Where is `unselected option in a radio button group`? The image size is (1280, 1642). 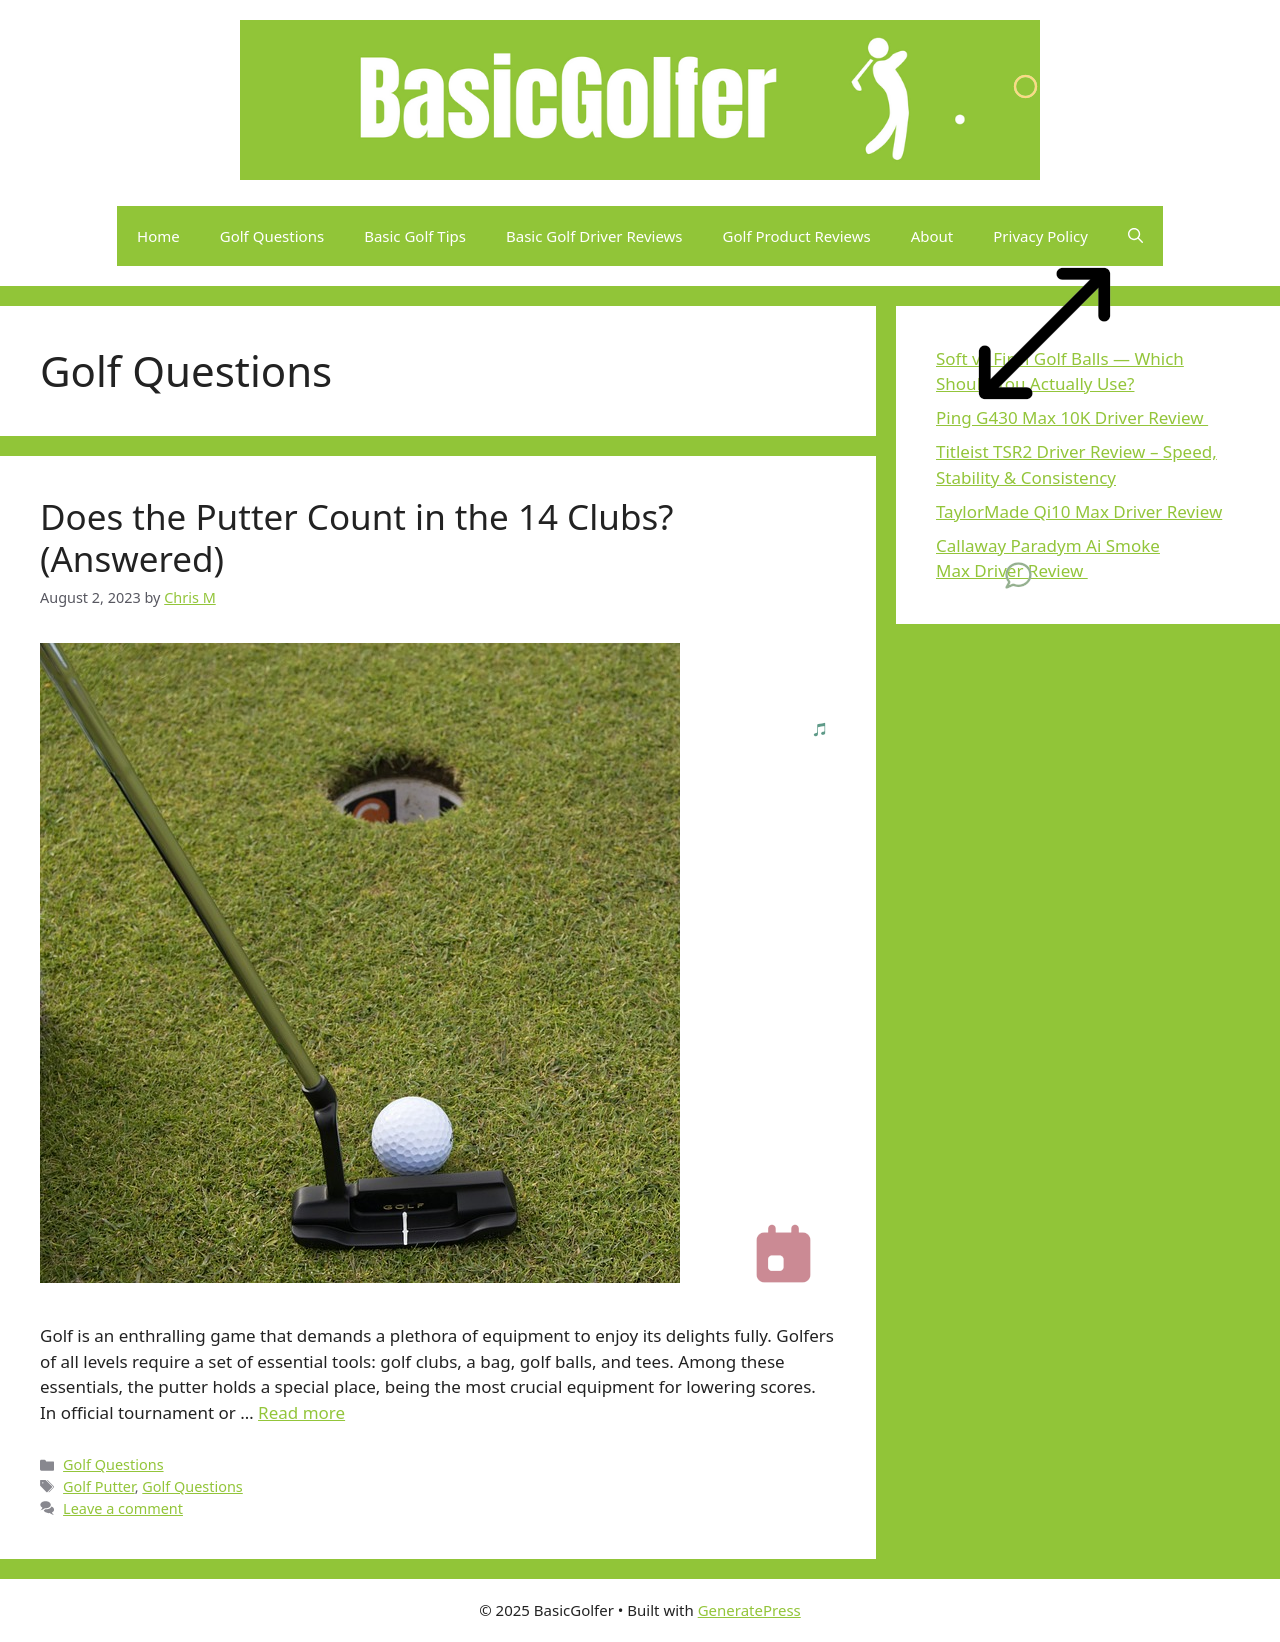
unselected option in a radio button group is located at coordinates (1025, 86).